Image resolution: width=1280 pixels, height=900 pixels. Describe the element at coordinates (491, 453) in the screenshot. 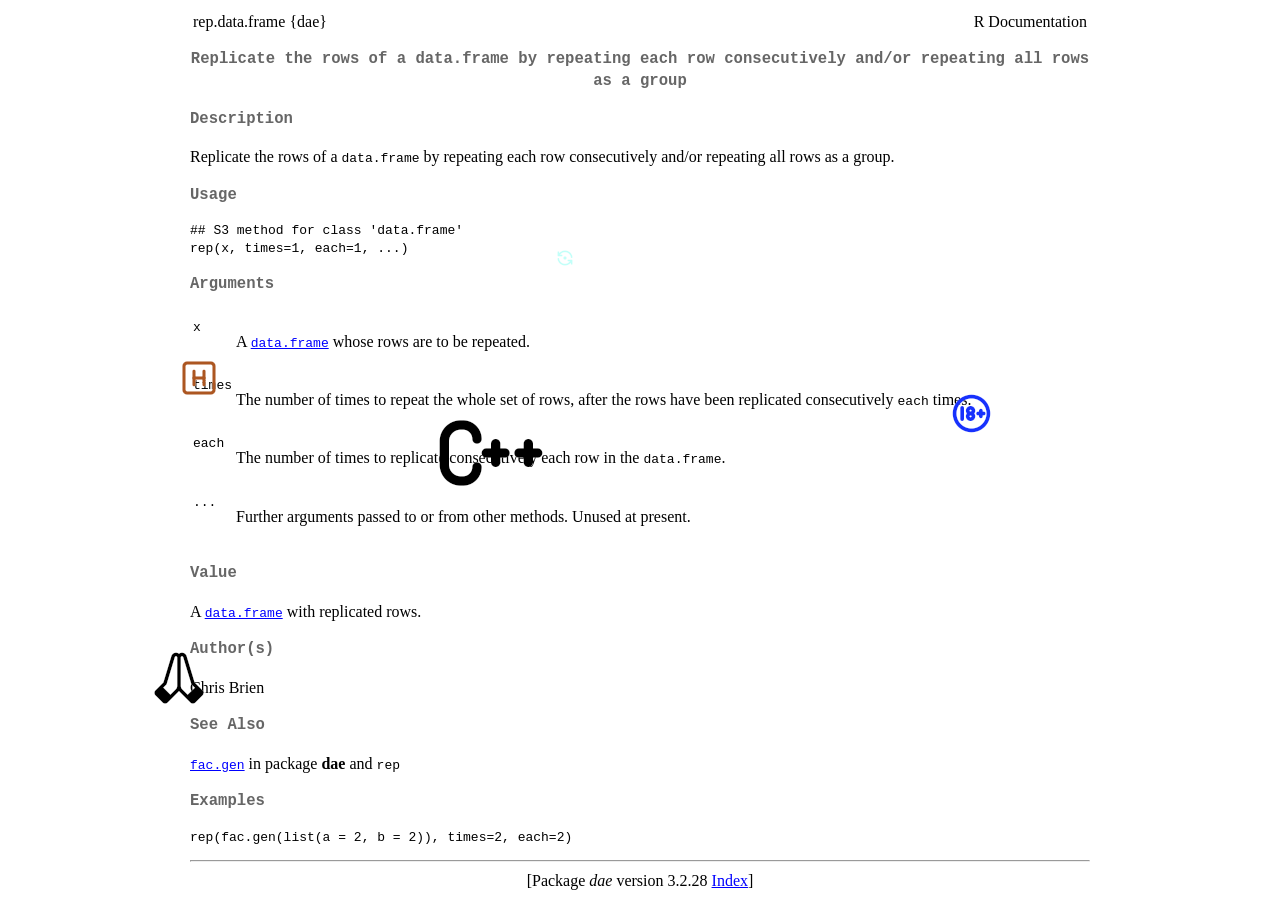

I see `indicates a C++ programming language file or project` at that location.